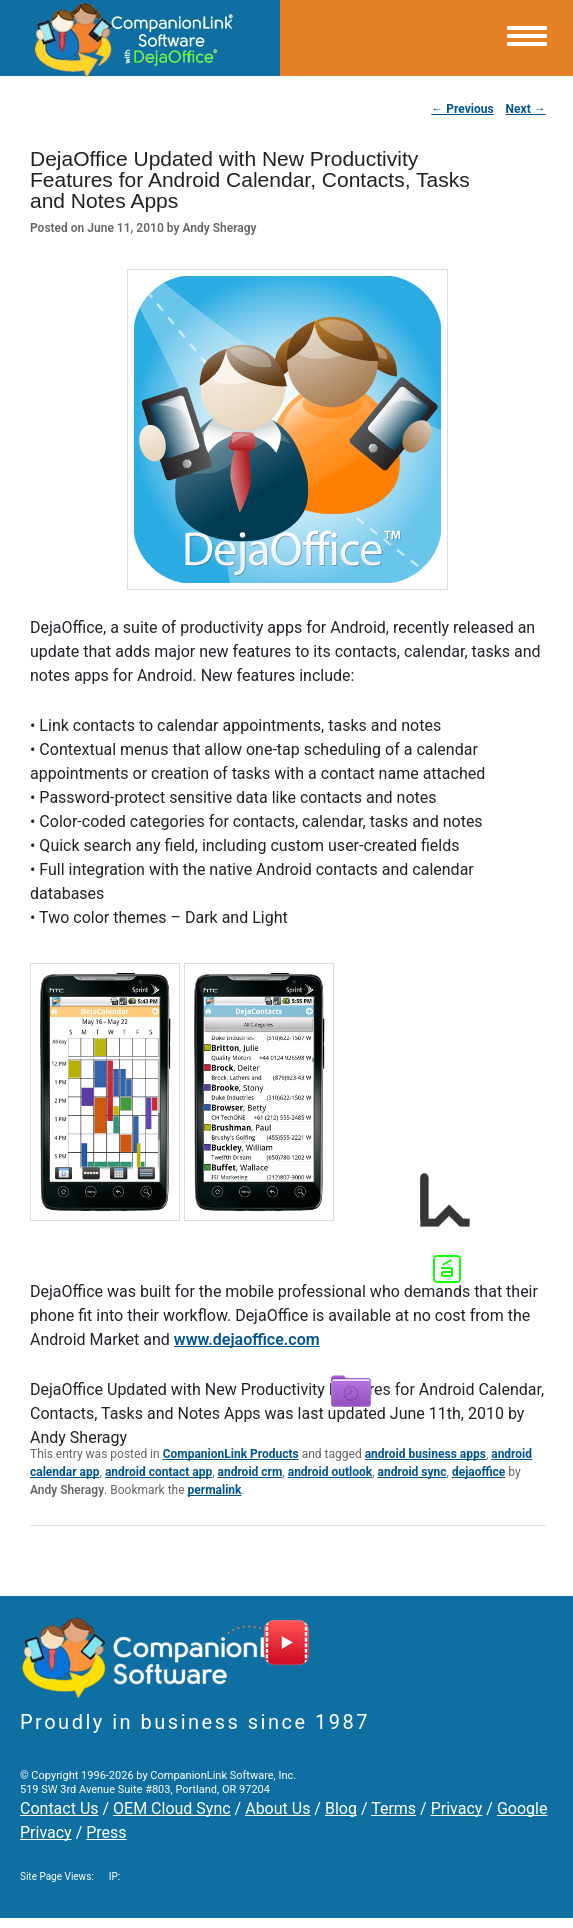 This screenshot has width=573, height=1928. I want to click on launch the nibbles snake game, so click(445, 1202).